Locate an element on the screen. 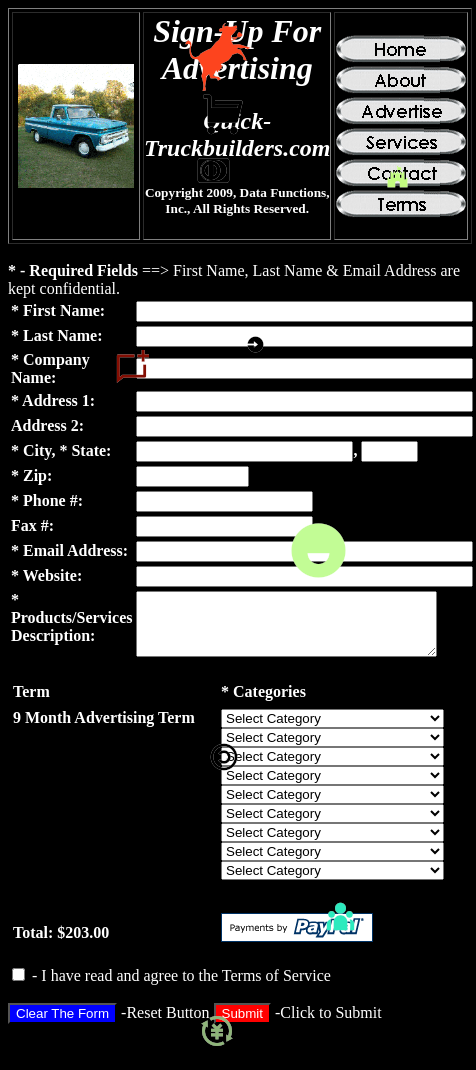 The height and width of the screenshot is (1070, 476). add an emoji reaction is located at coordinates (318, 550).